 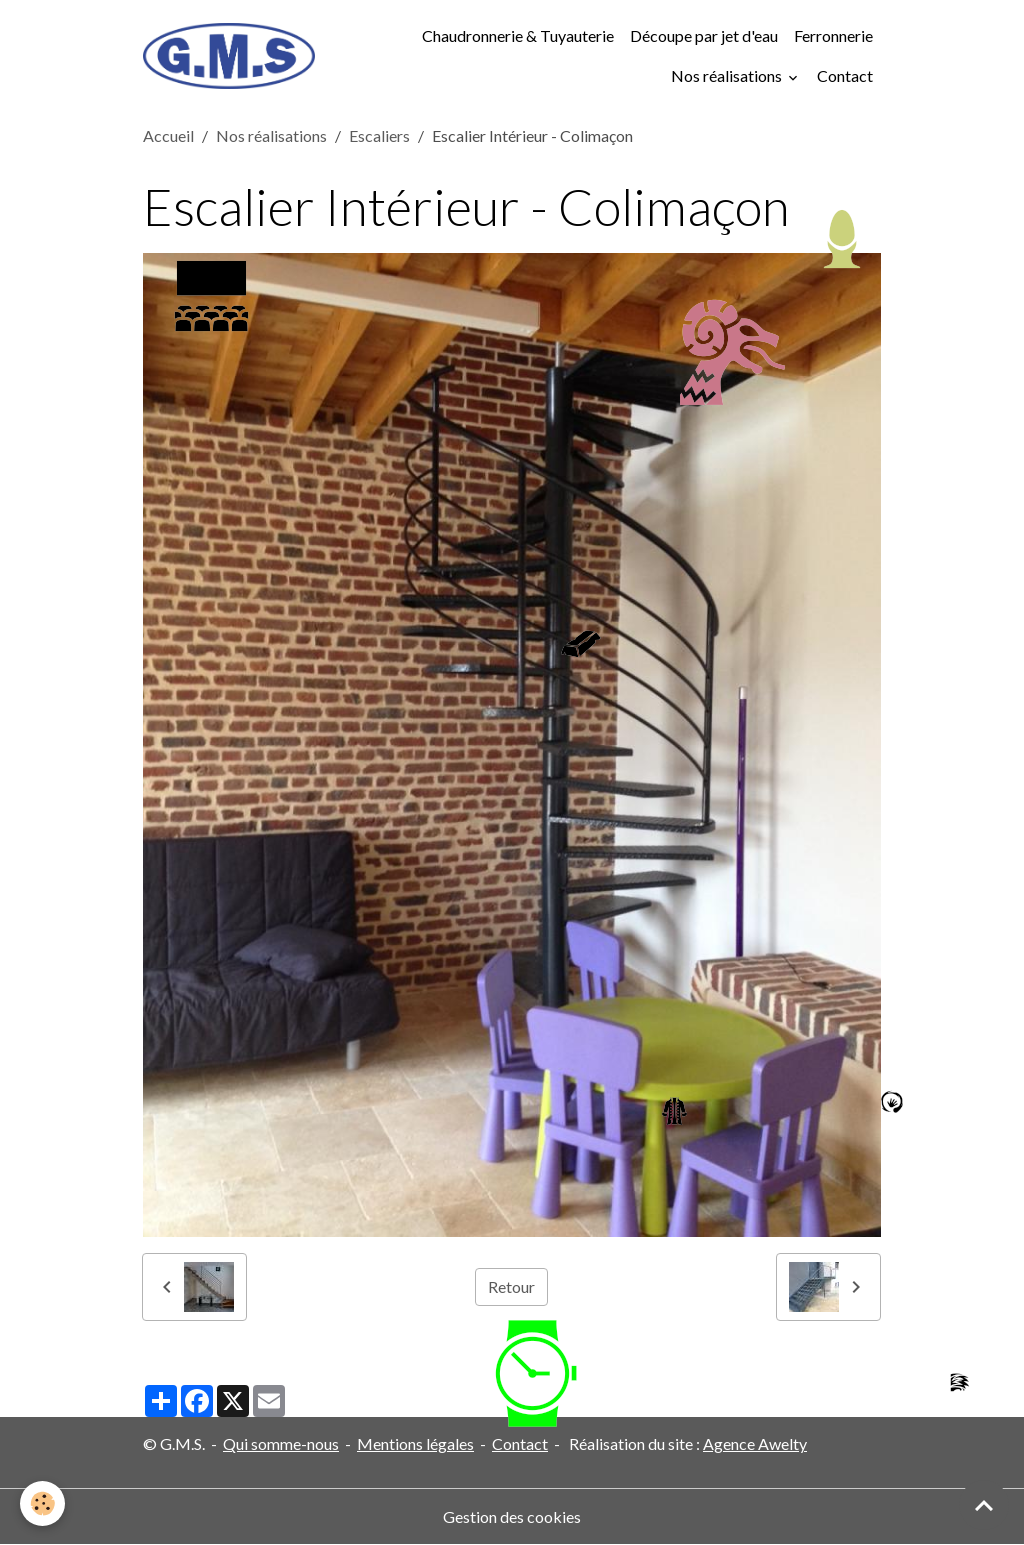 I want to click on select pirate costume or outfit, so click(x=674, y=1110).